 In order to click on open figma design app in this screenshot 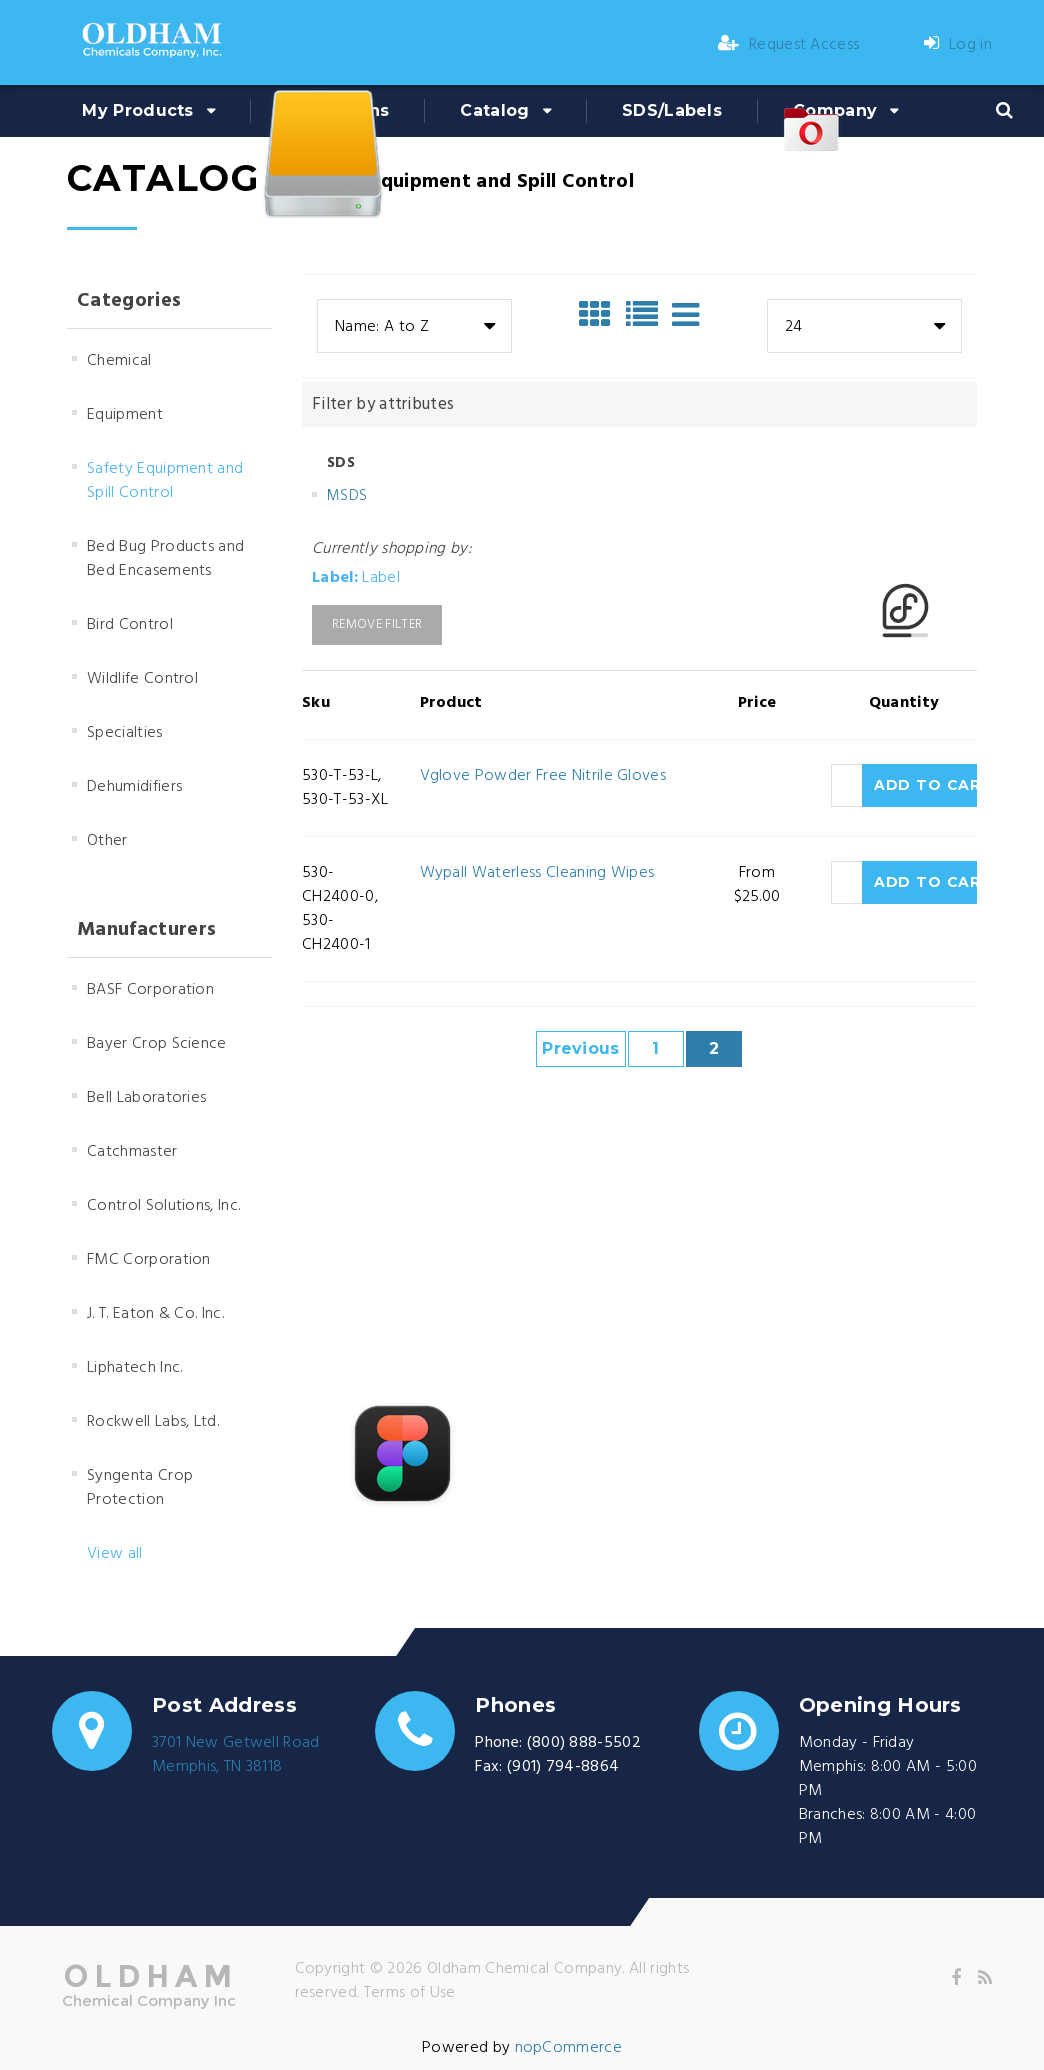, I will do `click(402, 1453)`.